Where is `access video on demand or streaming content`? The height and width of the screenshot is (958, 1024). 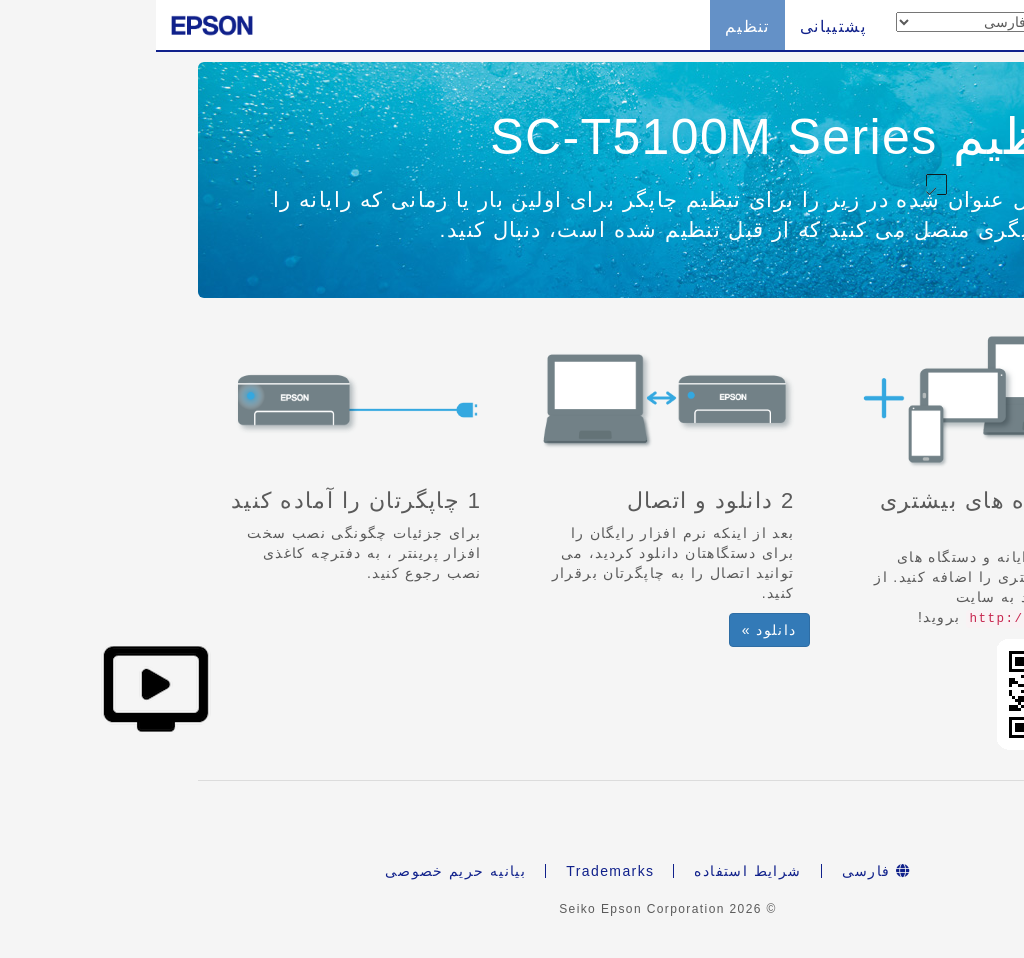
access video on demand or streaming content is located at coordinates (156, 689).